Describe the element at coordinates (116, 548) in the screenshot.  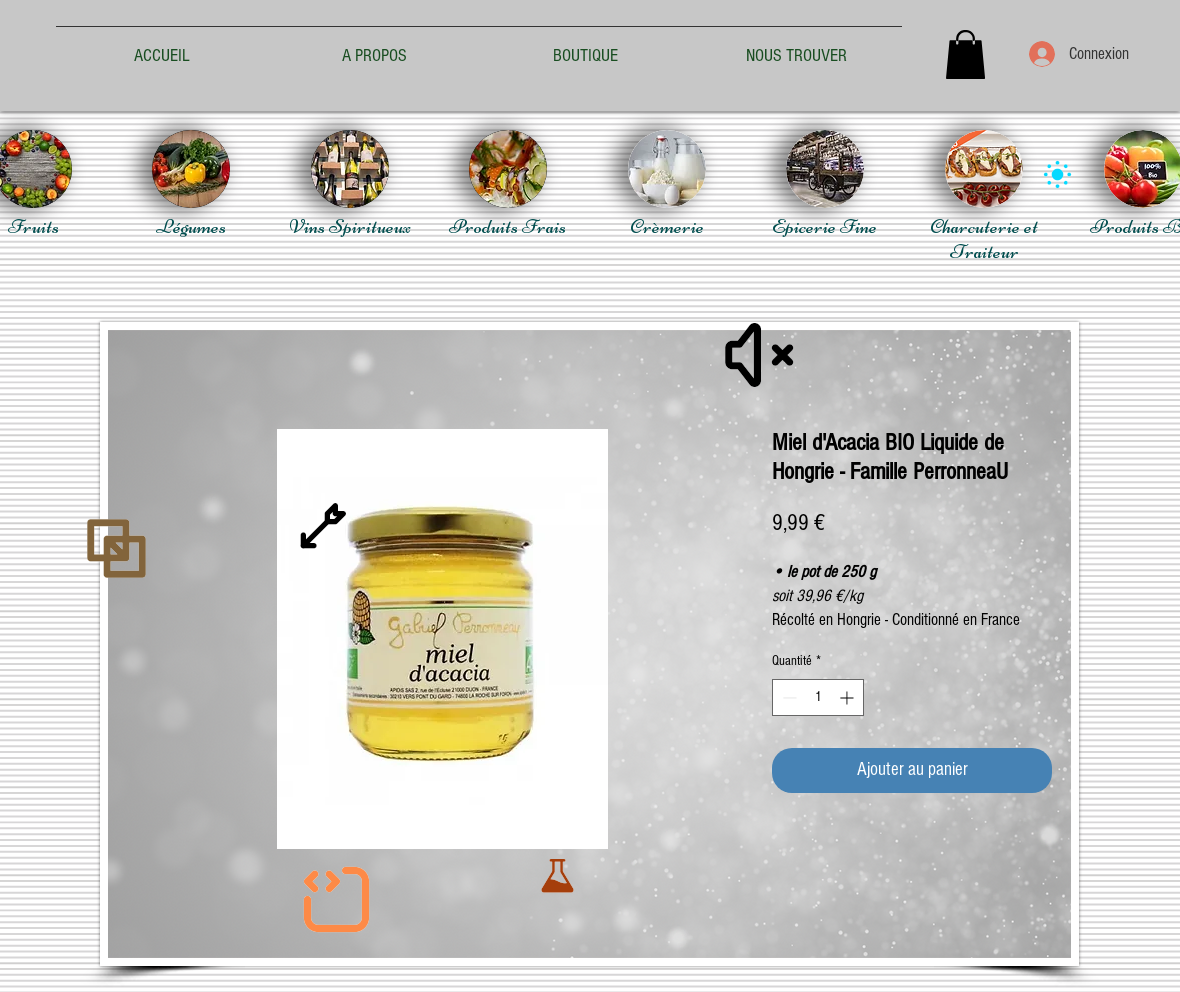
I see `merge or intersect selected layers` at that location.